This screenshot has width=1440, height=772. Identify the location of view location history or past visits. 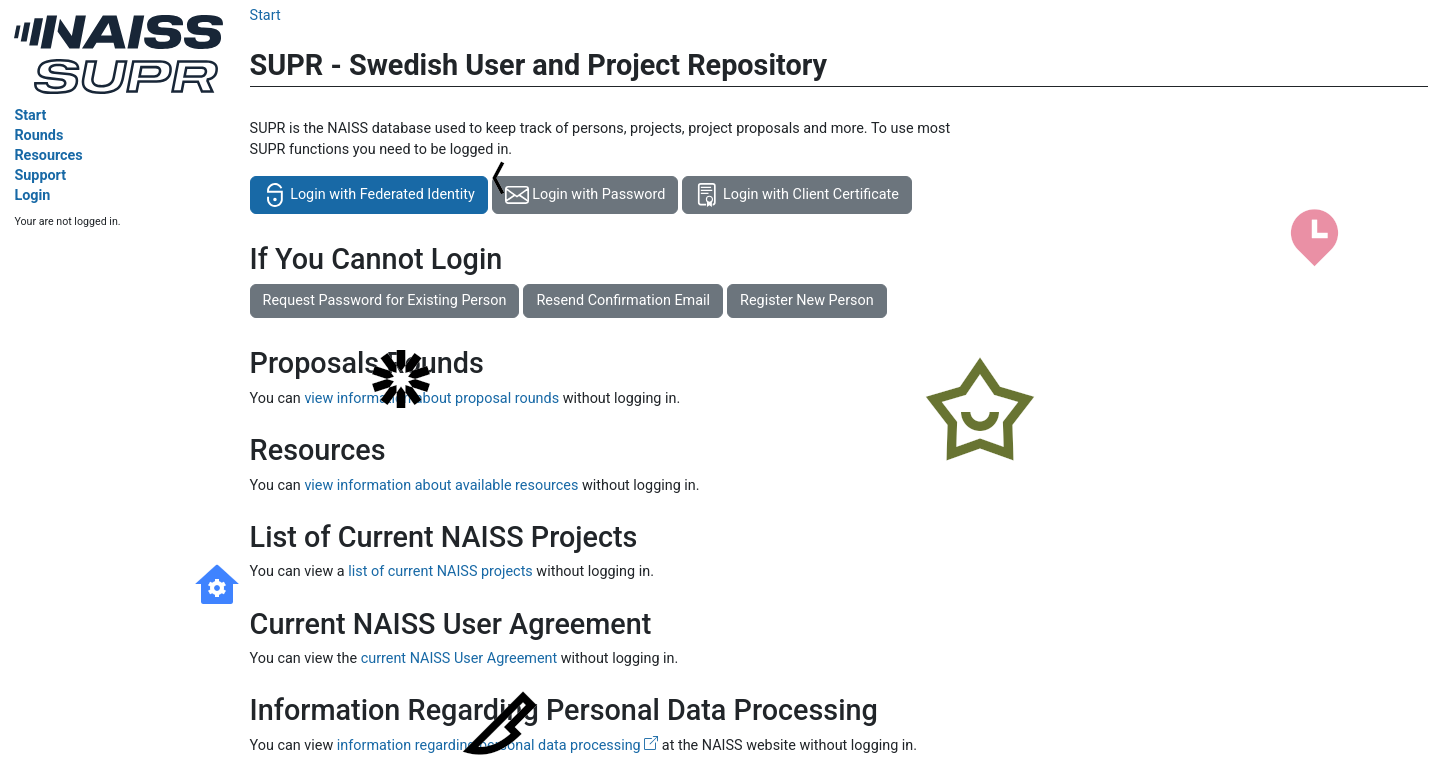
(1314, 235).